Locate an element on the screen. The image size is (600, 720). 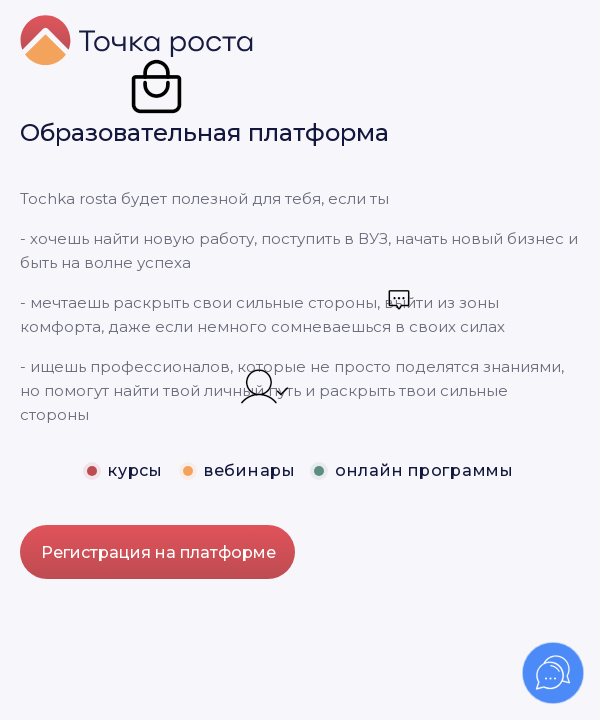
open chat or messaging is located at coordinates (399, 299).